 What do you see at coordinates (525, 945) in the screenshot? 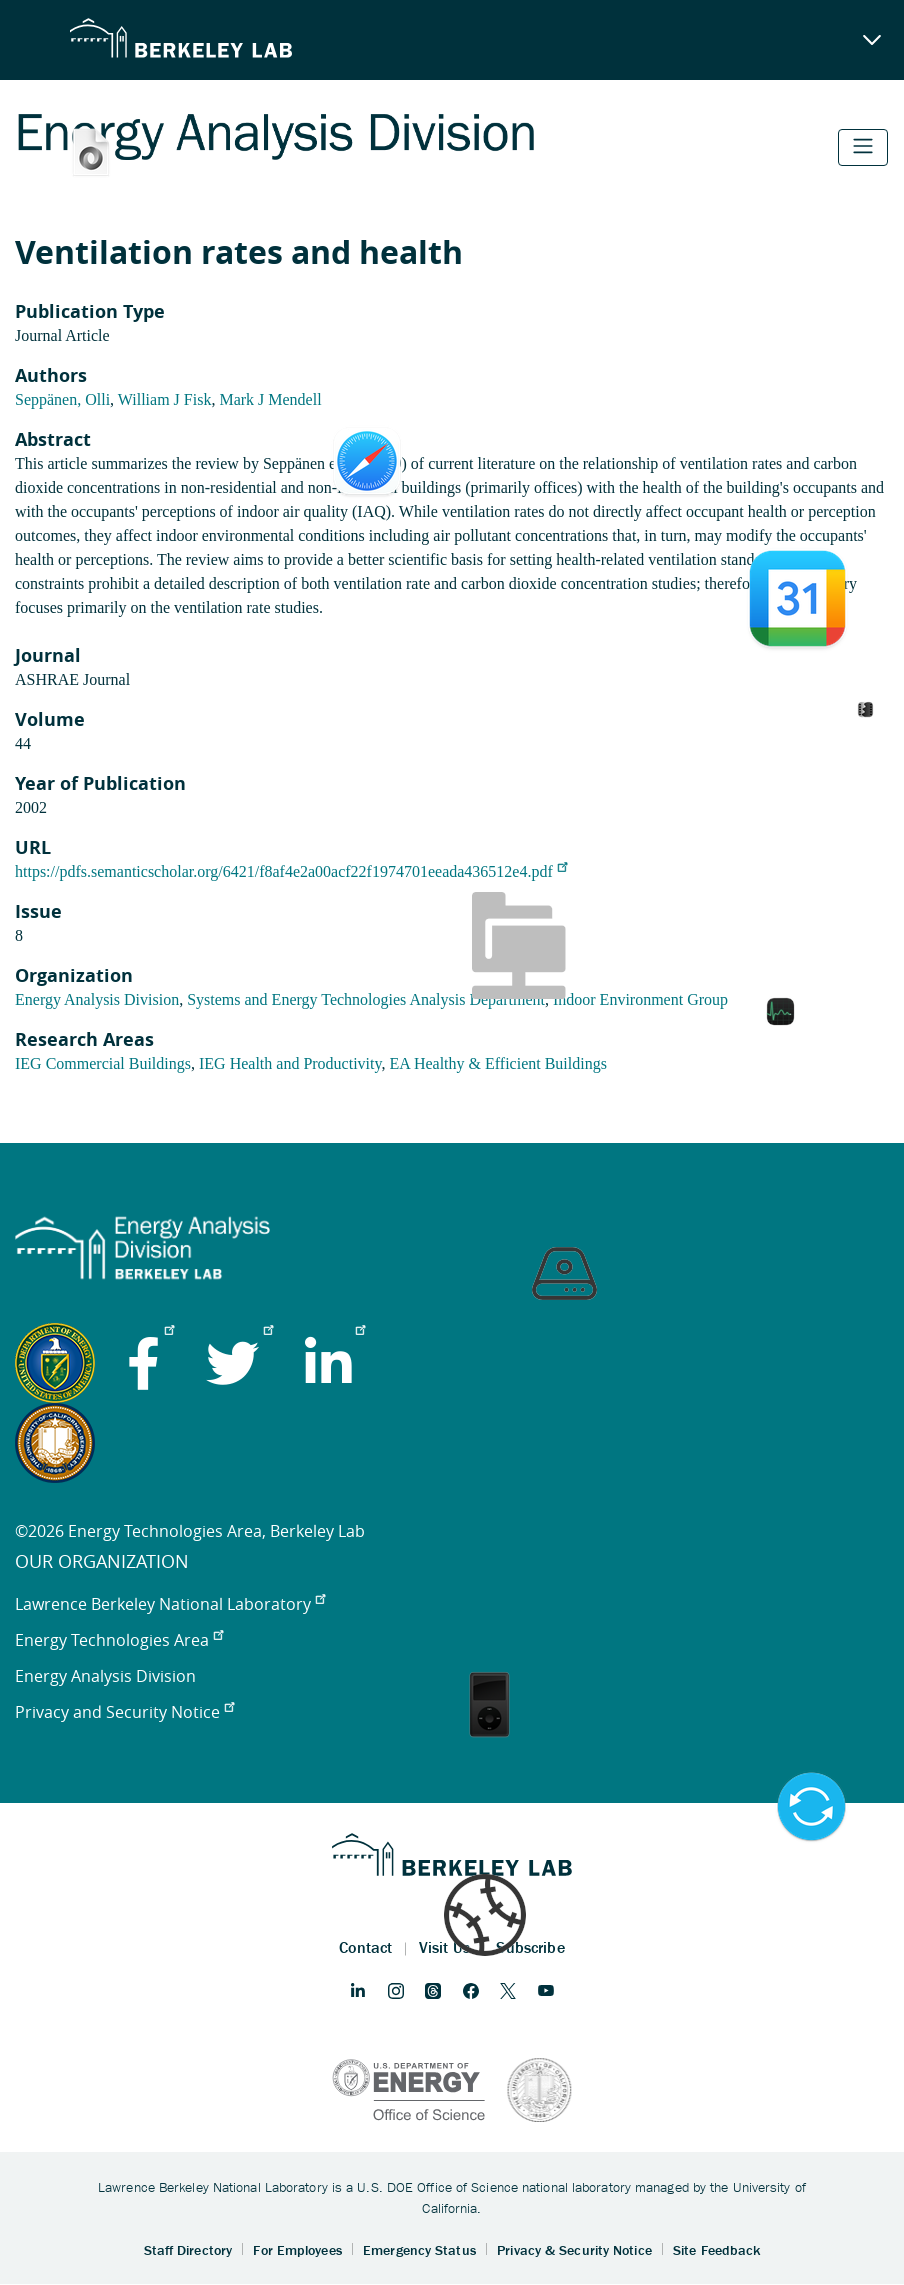
I see `access a remote or network folder` at bounding box center [525, 945].